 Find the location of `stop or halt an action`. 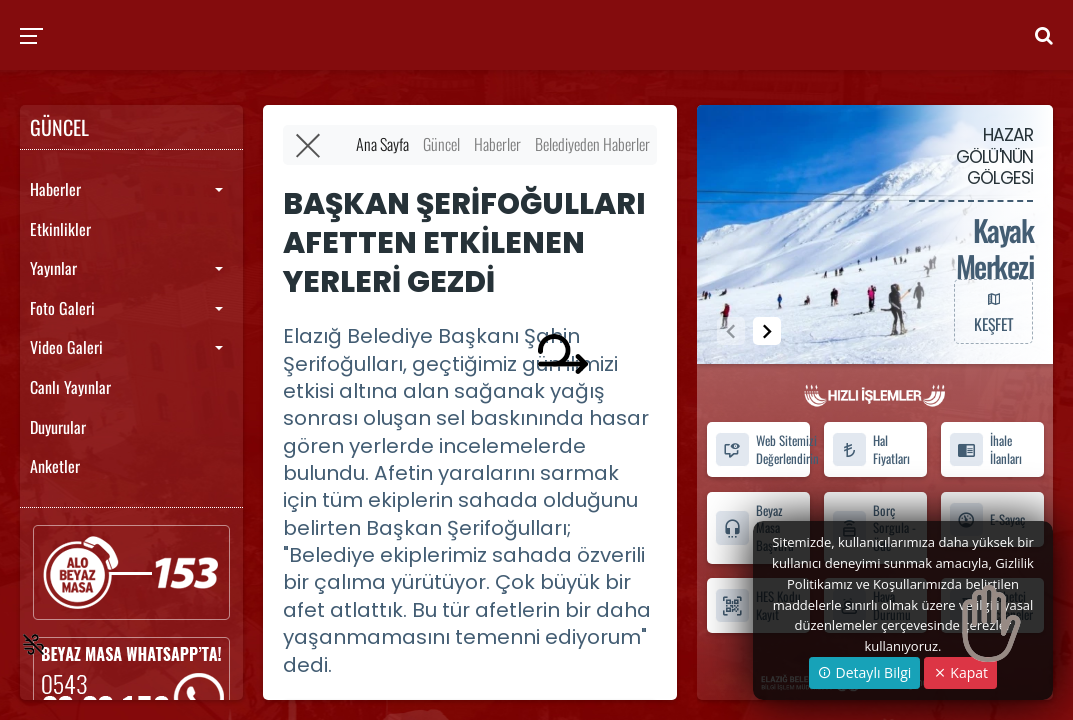

stop or halt an action is located at coordinates (991, 623).